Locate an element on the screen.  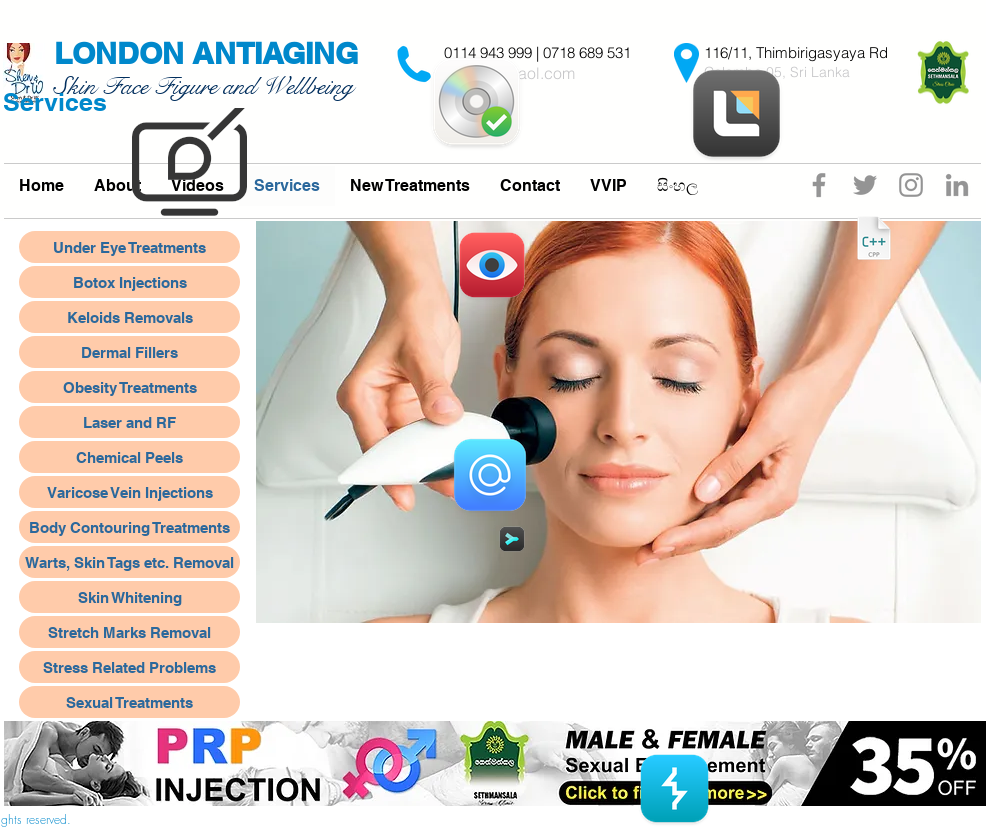
open burp suite application is located at coordinates (674, 788).